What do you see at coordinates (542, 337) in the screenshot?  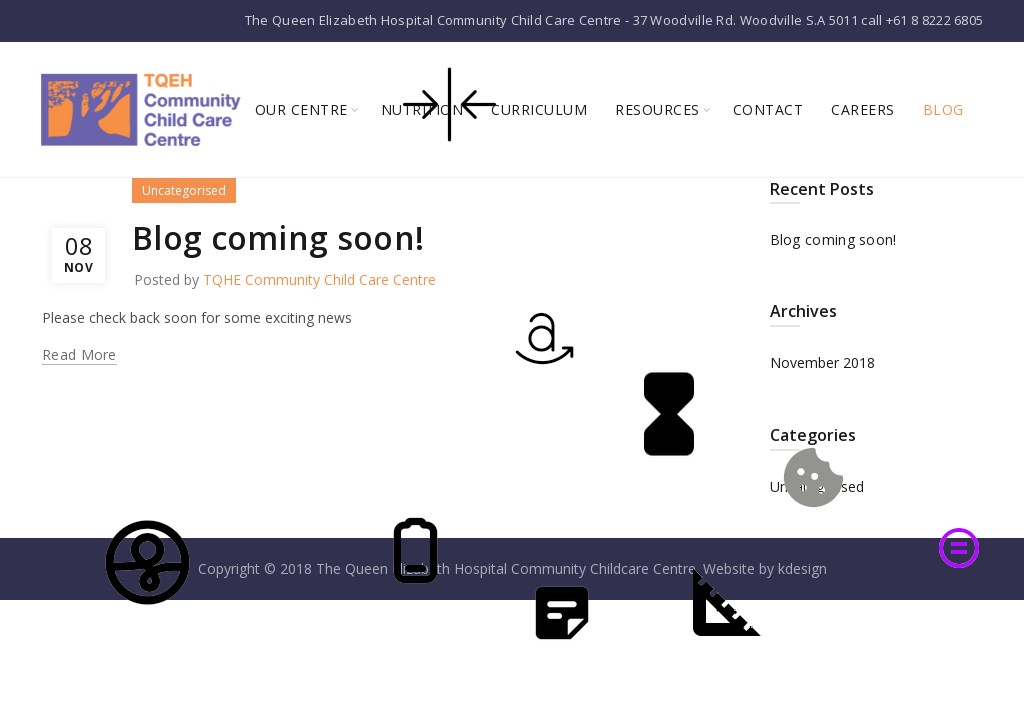 I see `visit Amazon website or app` at bounding box center [542, 337].